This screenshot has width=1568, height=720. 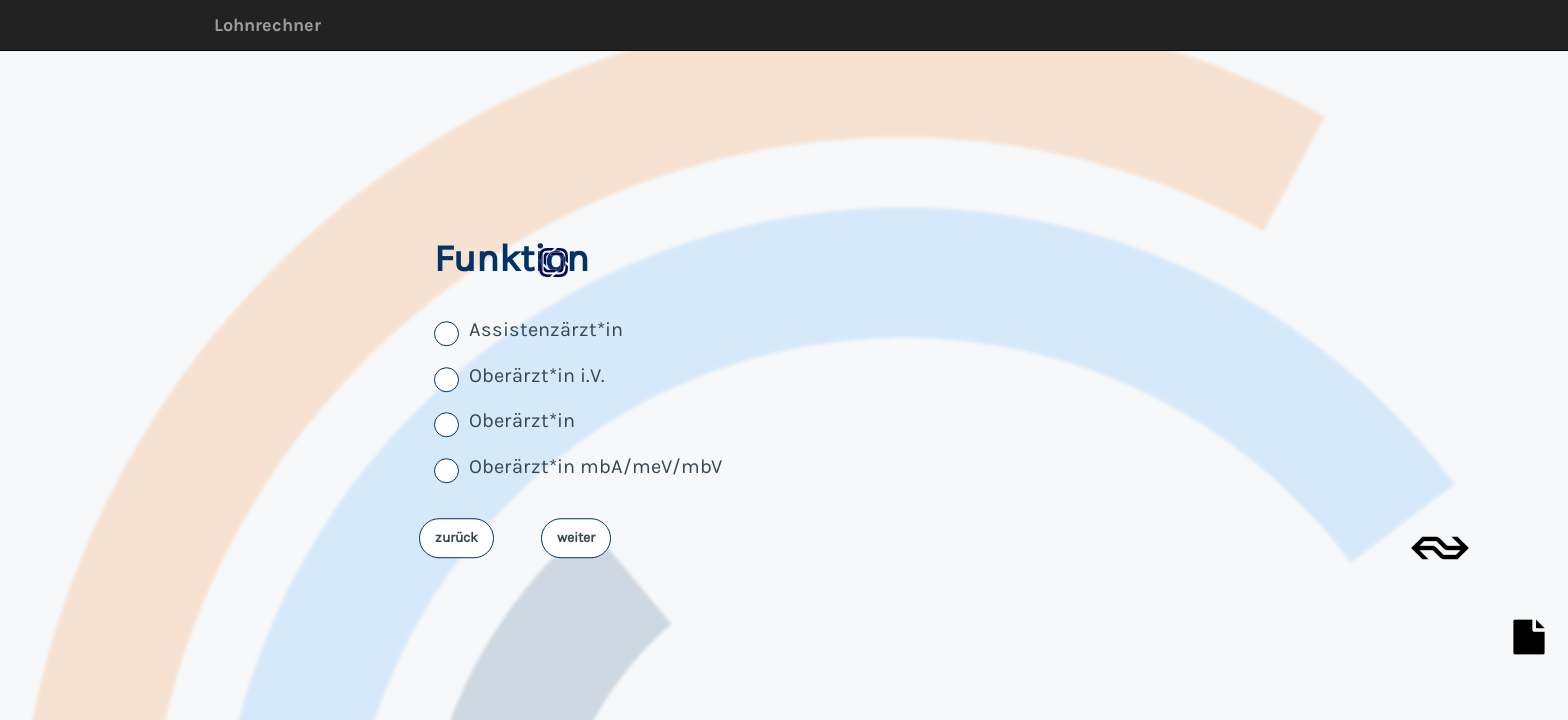 What do you see at coordinates (1529, 637) in the screenshot?
I see `view or open a document` at bounding box center [1529, 637].